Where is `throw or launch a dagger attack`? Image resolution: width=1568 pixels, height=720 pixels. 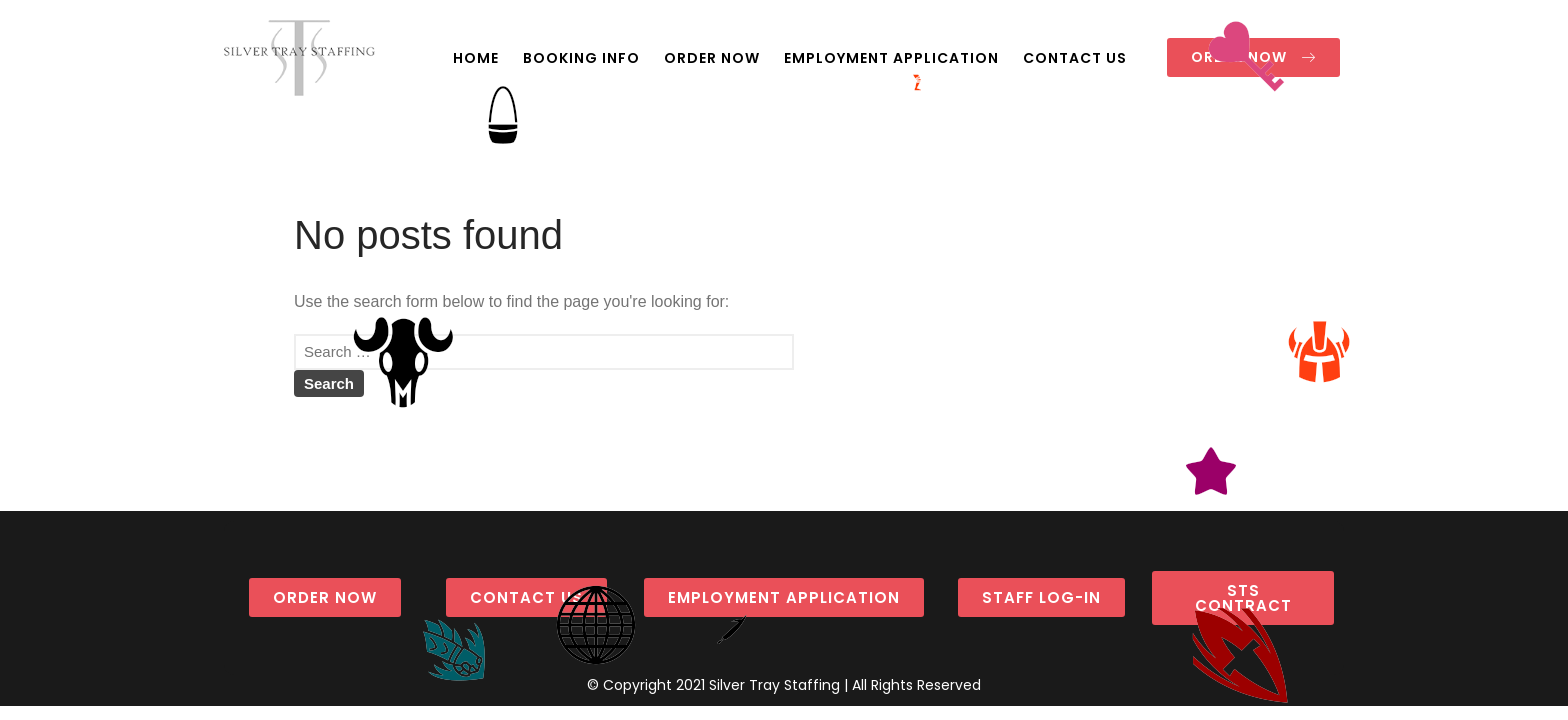 throw or launch a dagger attack is located at coordinates (1241, 656).